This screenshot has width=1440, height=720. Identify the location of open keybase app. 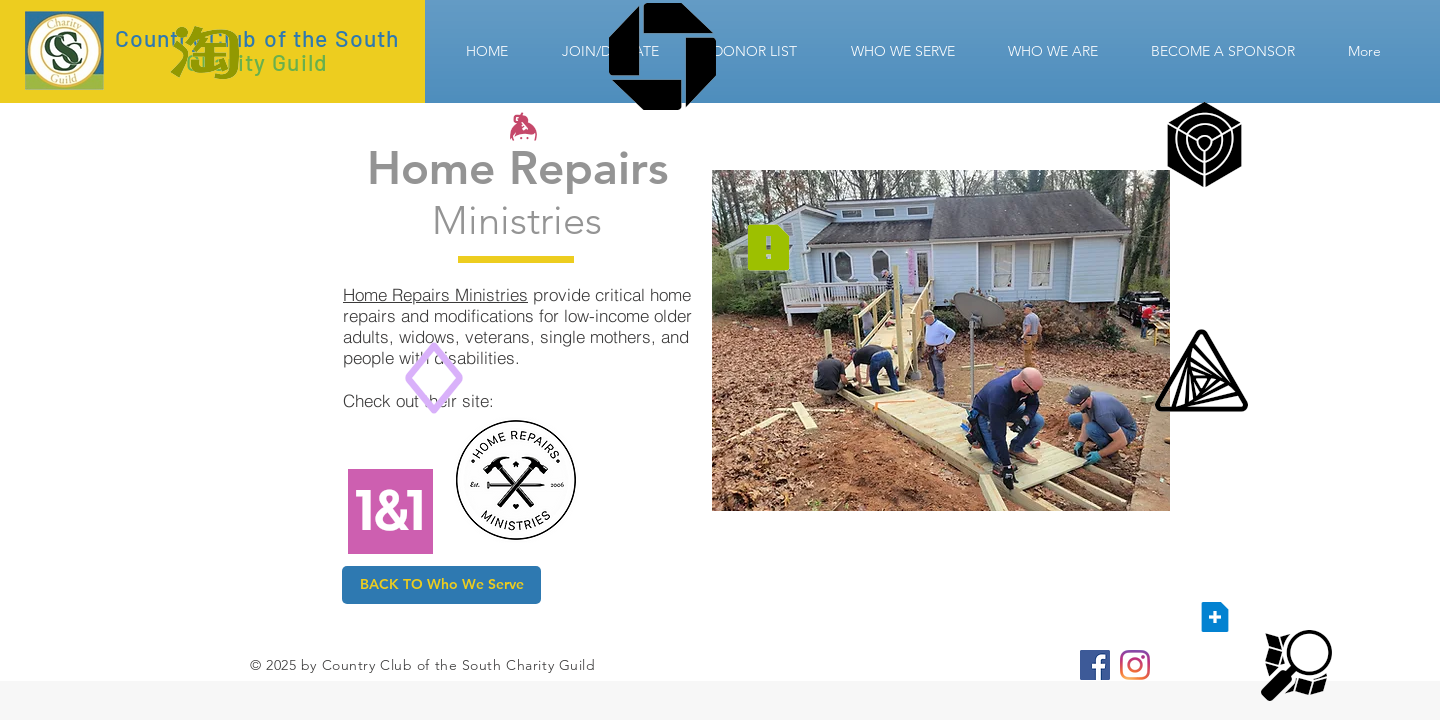
(523, 126).